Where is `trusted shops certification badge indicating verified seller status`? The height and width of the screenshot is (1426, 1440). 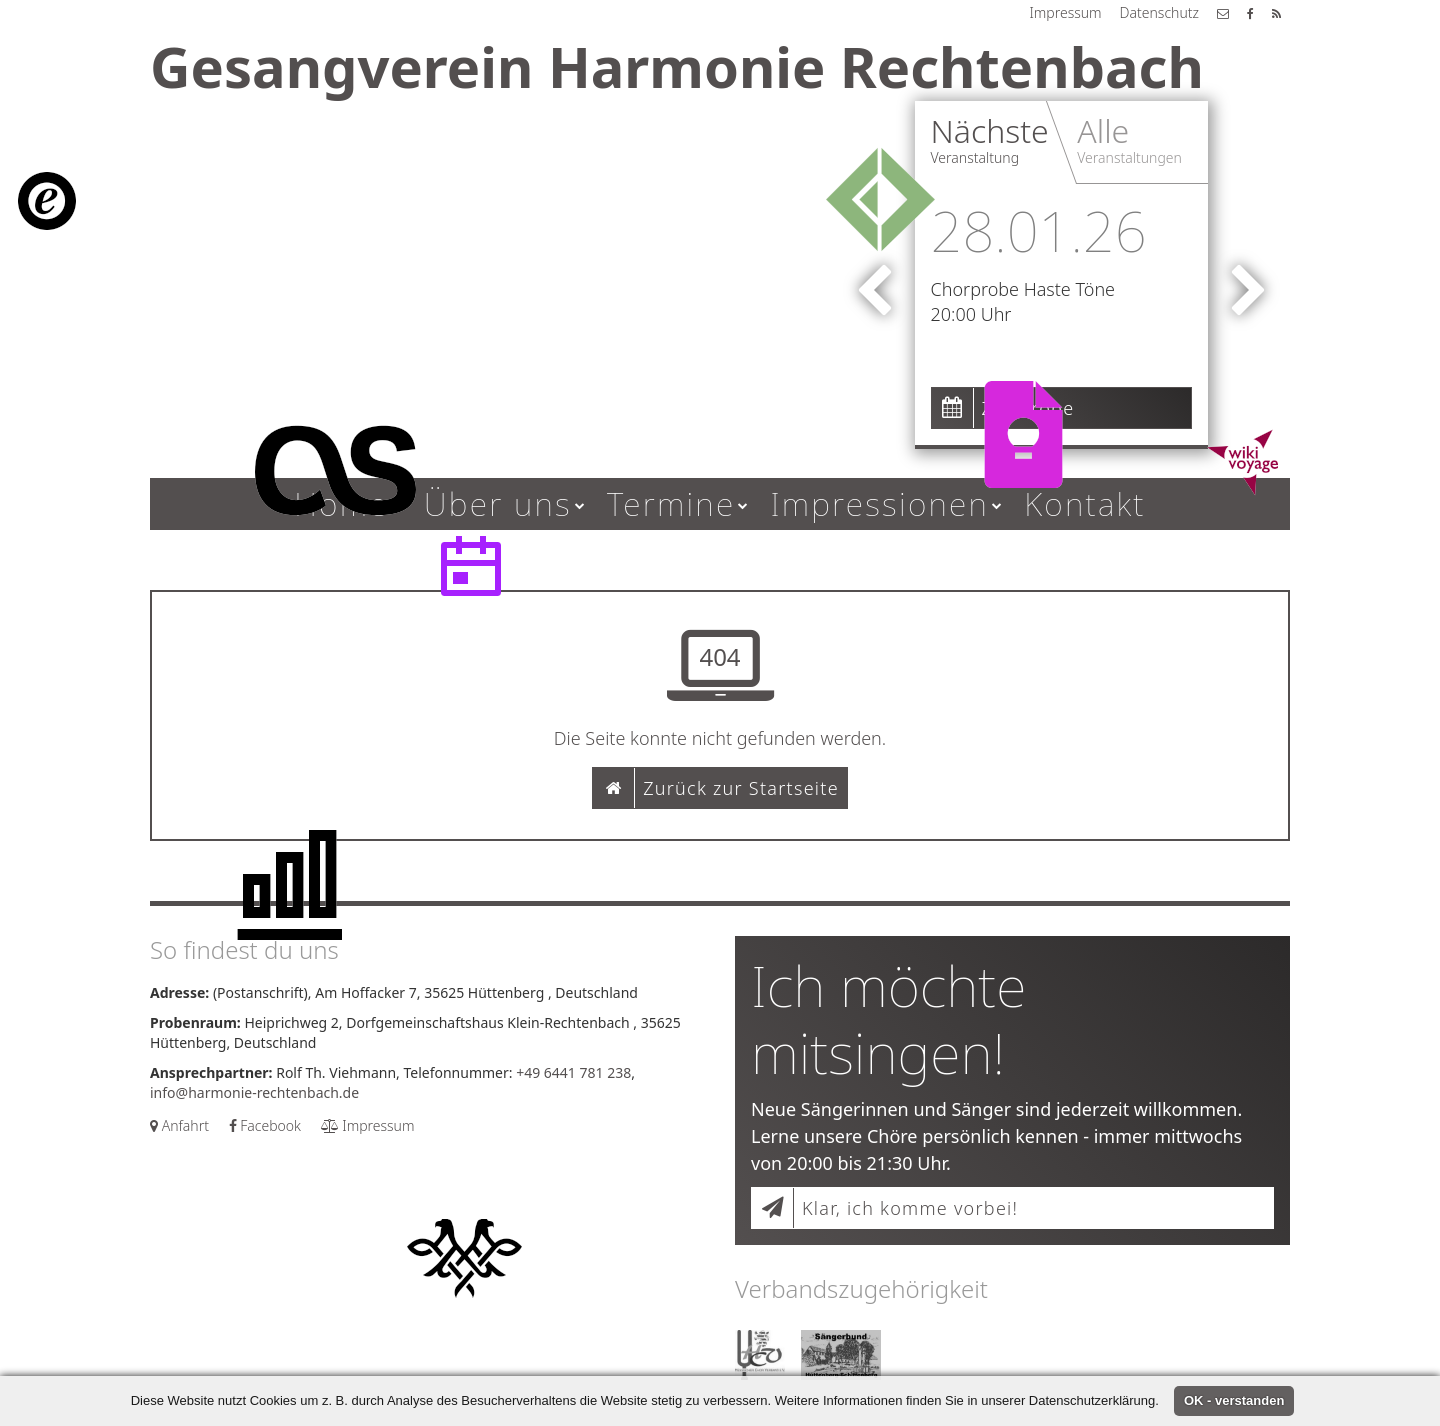
trusted shops certification badge indicating verified seller status is located at coordinates (47, 201).